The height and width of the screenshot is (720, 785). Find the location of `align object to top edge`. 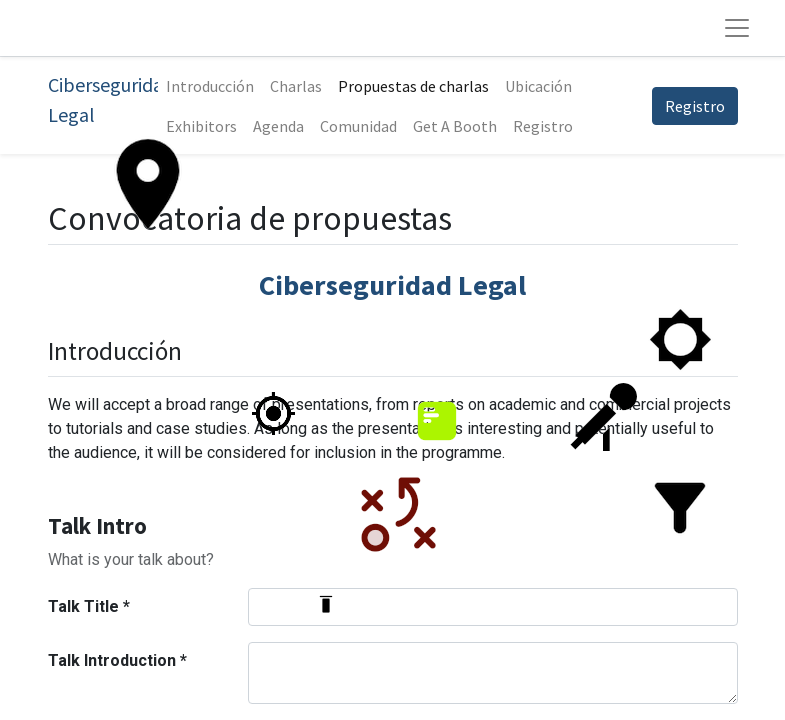

align object to top edge is located at coordinates (326, 604).